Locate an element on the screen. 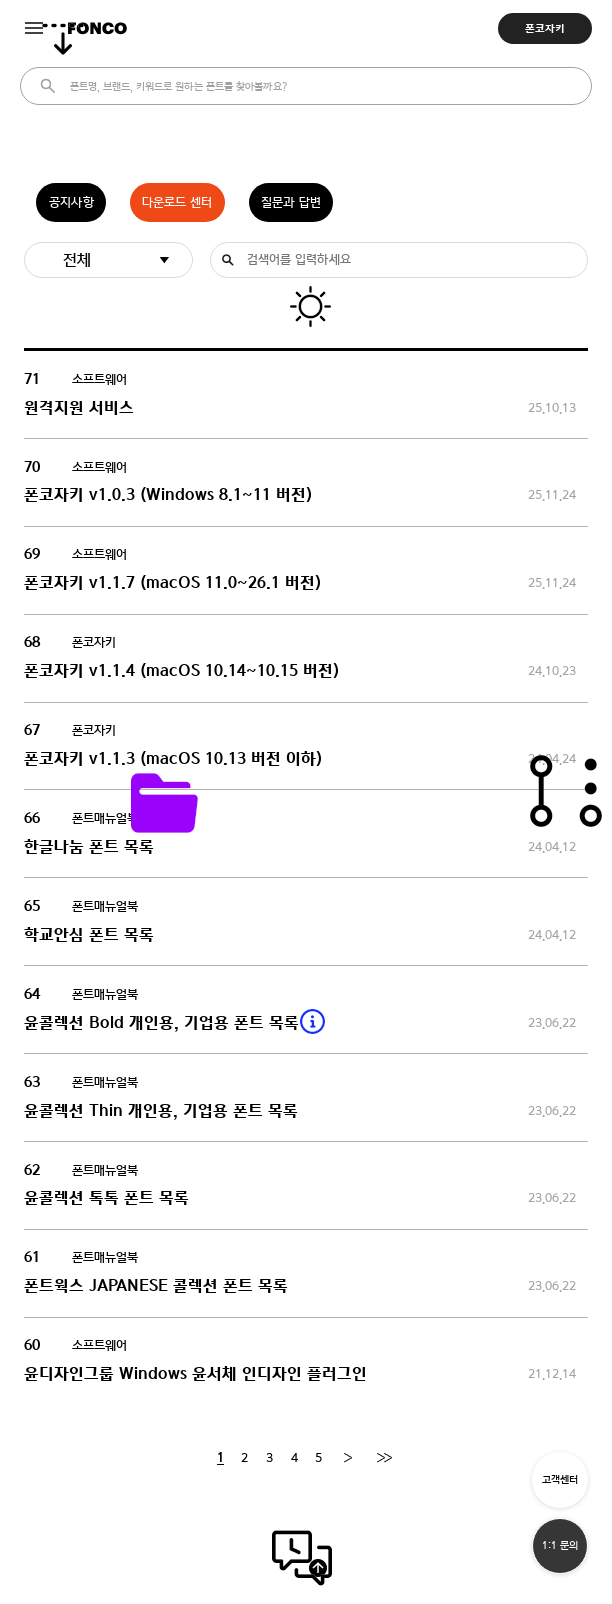  an open folder in a file browser is located at coordinates (165, 803).